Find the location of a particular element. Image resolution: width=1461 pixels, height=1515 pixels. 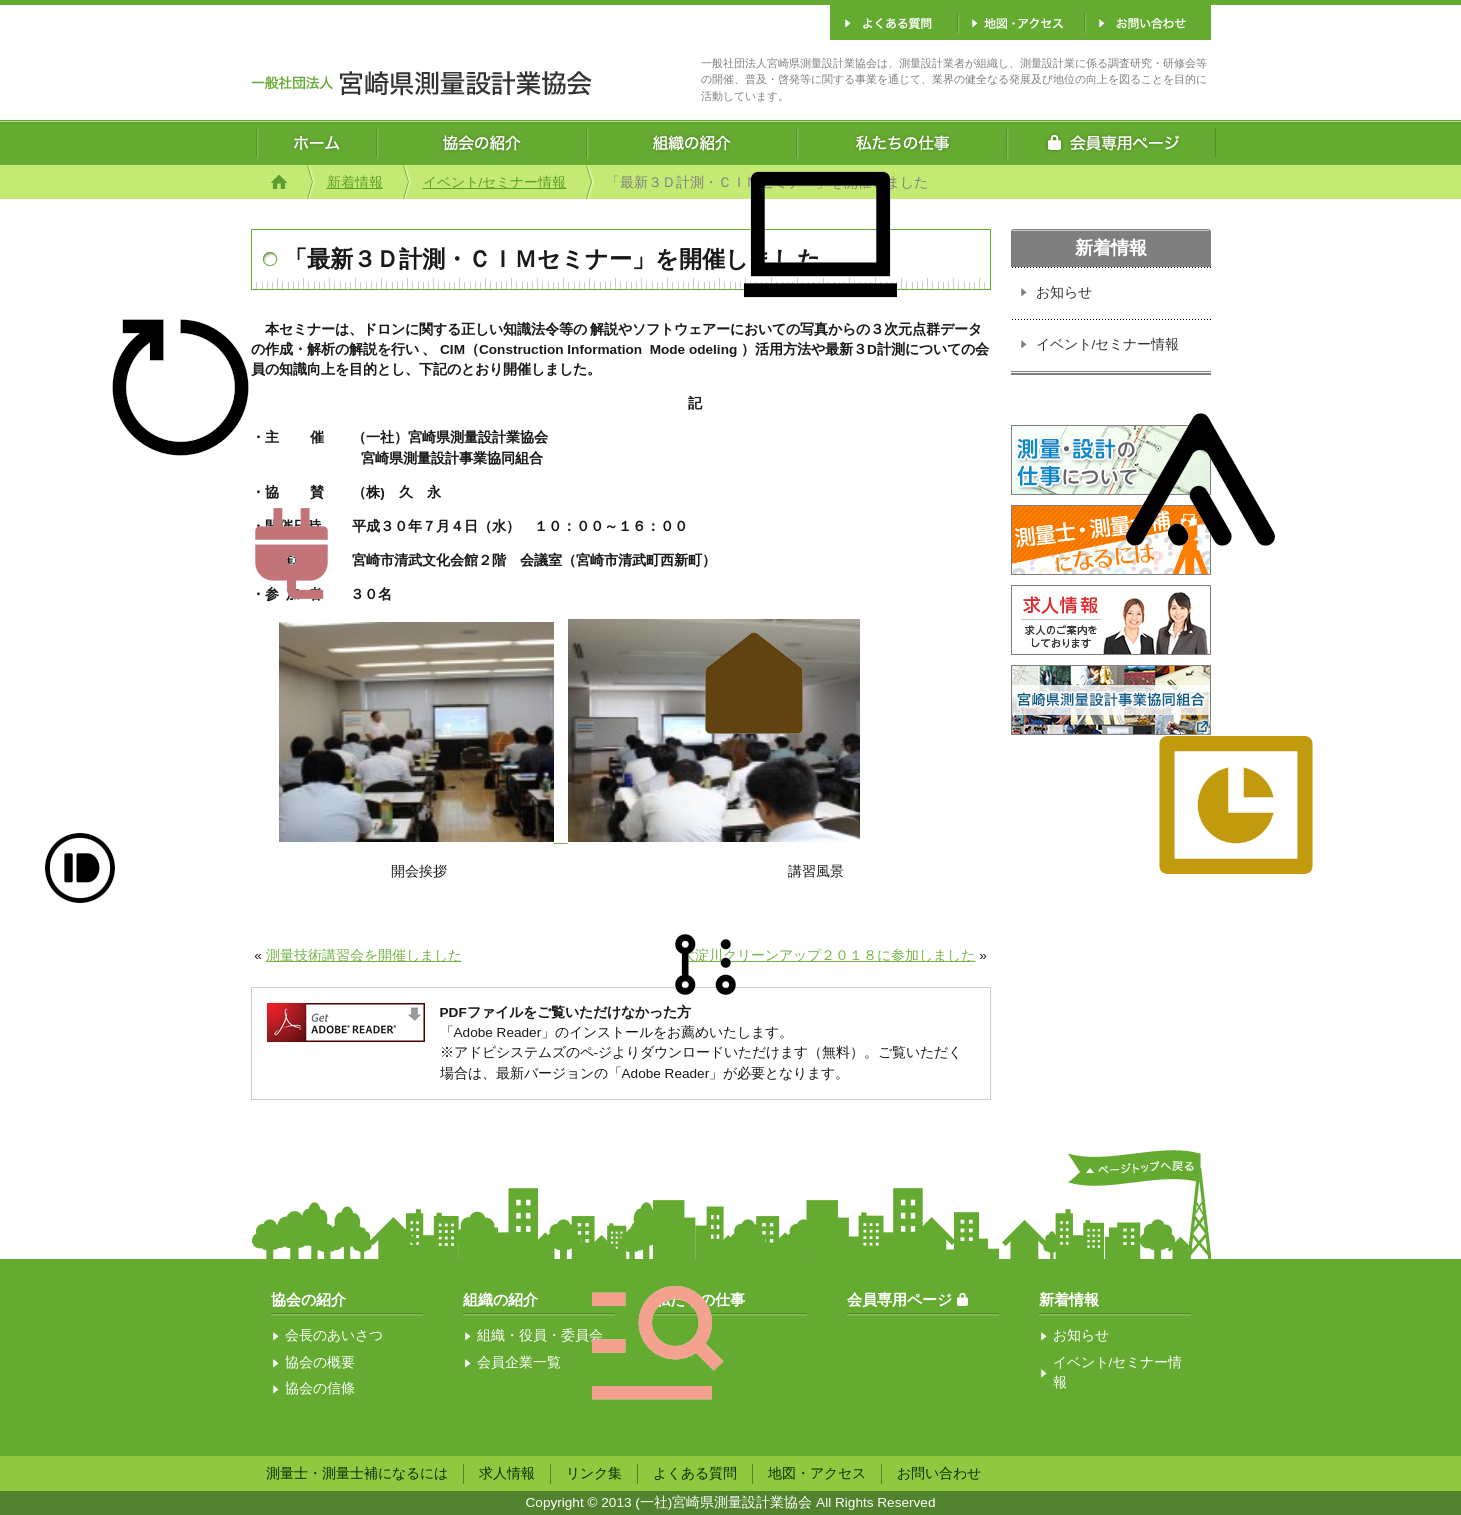

reset or restore to default settings is located at coordinates (180, 387).